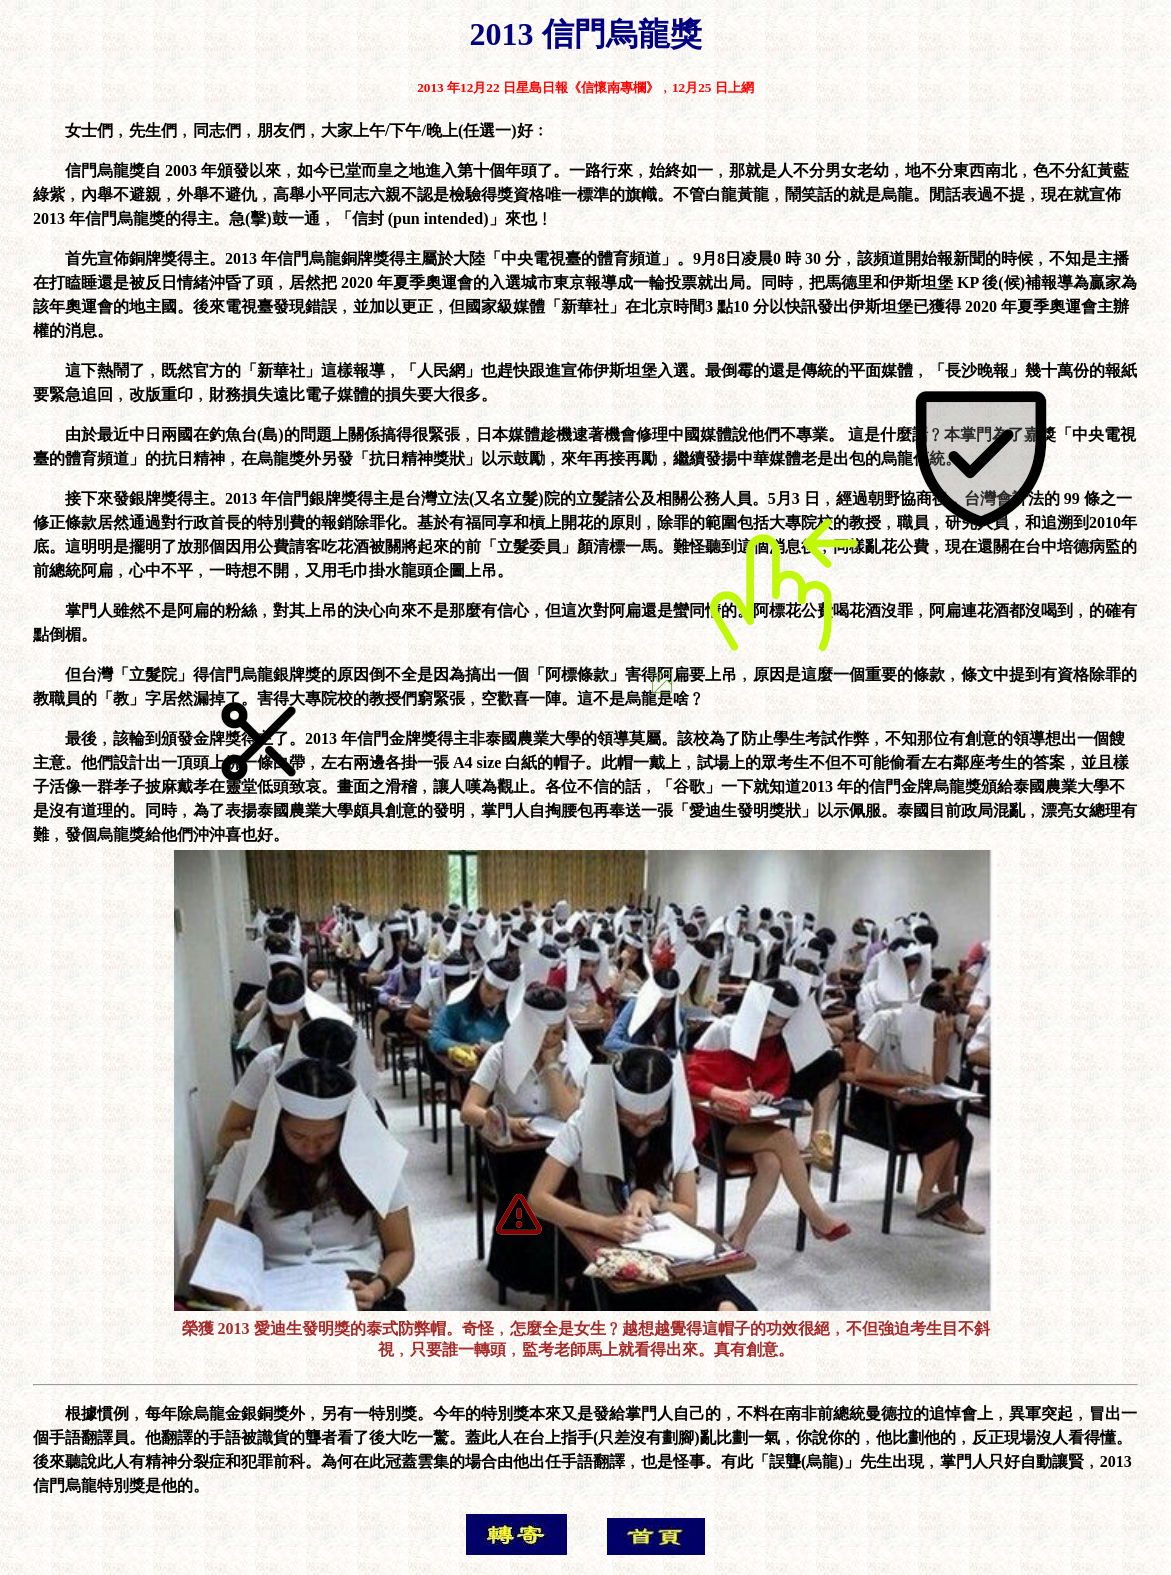 This screenshot has width=1171, height=1575. I want to click on indicates a warning or alert status, so click(519, 1215).